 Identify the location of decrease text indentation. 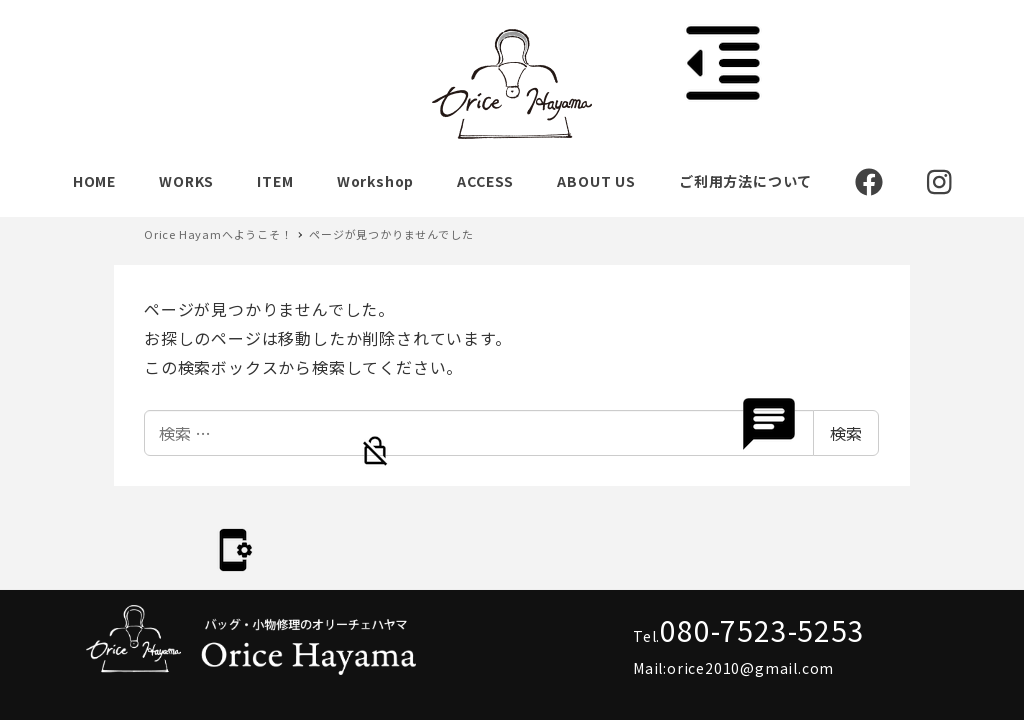
(723, 63).